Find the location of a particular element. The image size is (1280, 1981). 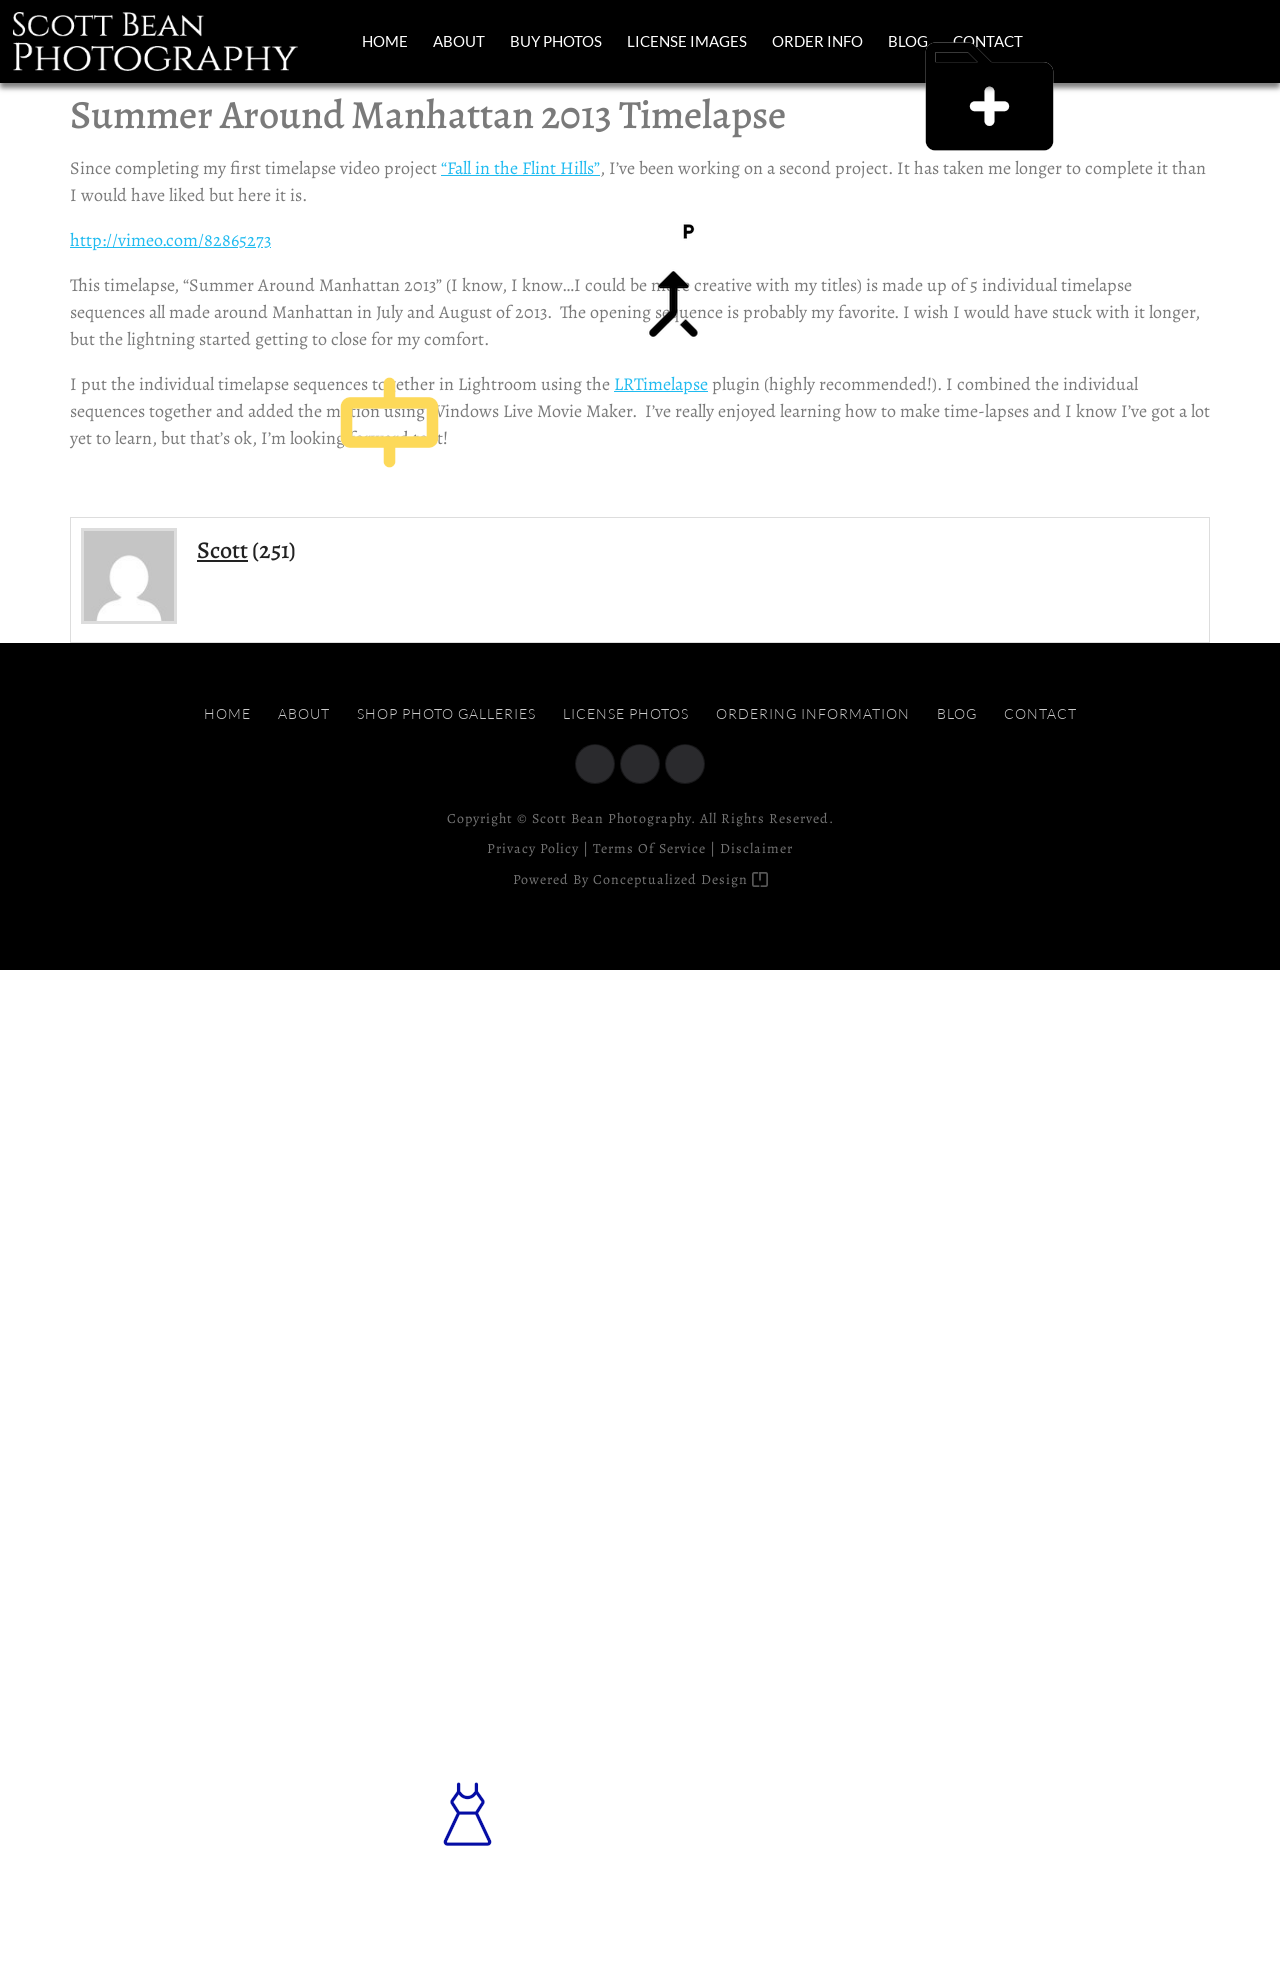

center align element horizontally is located at coordinates (389, 422).